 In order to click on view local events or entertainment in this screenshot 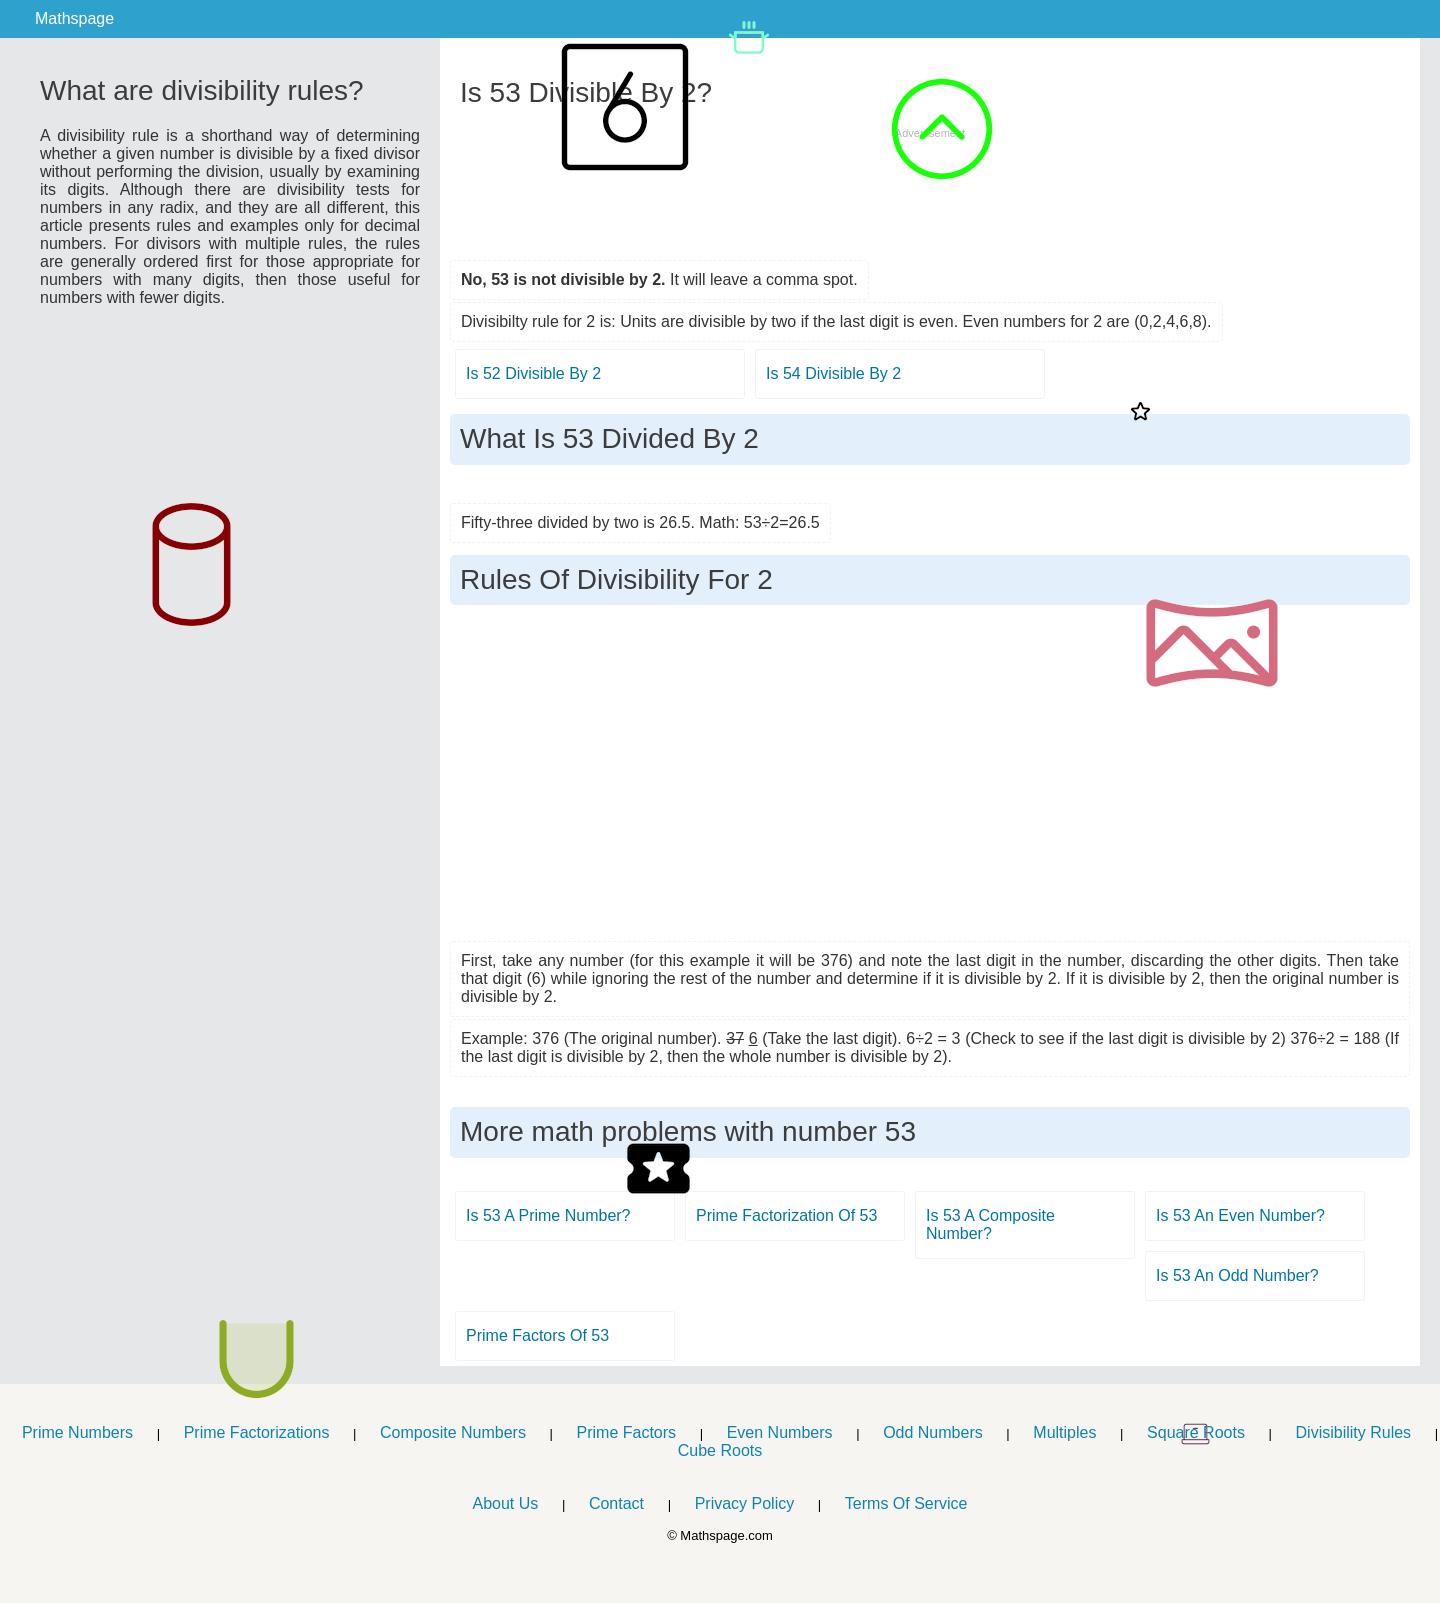, I will do `click(658, 1168)`.